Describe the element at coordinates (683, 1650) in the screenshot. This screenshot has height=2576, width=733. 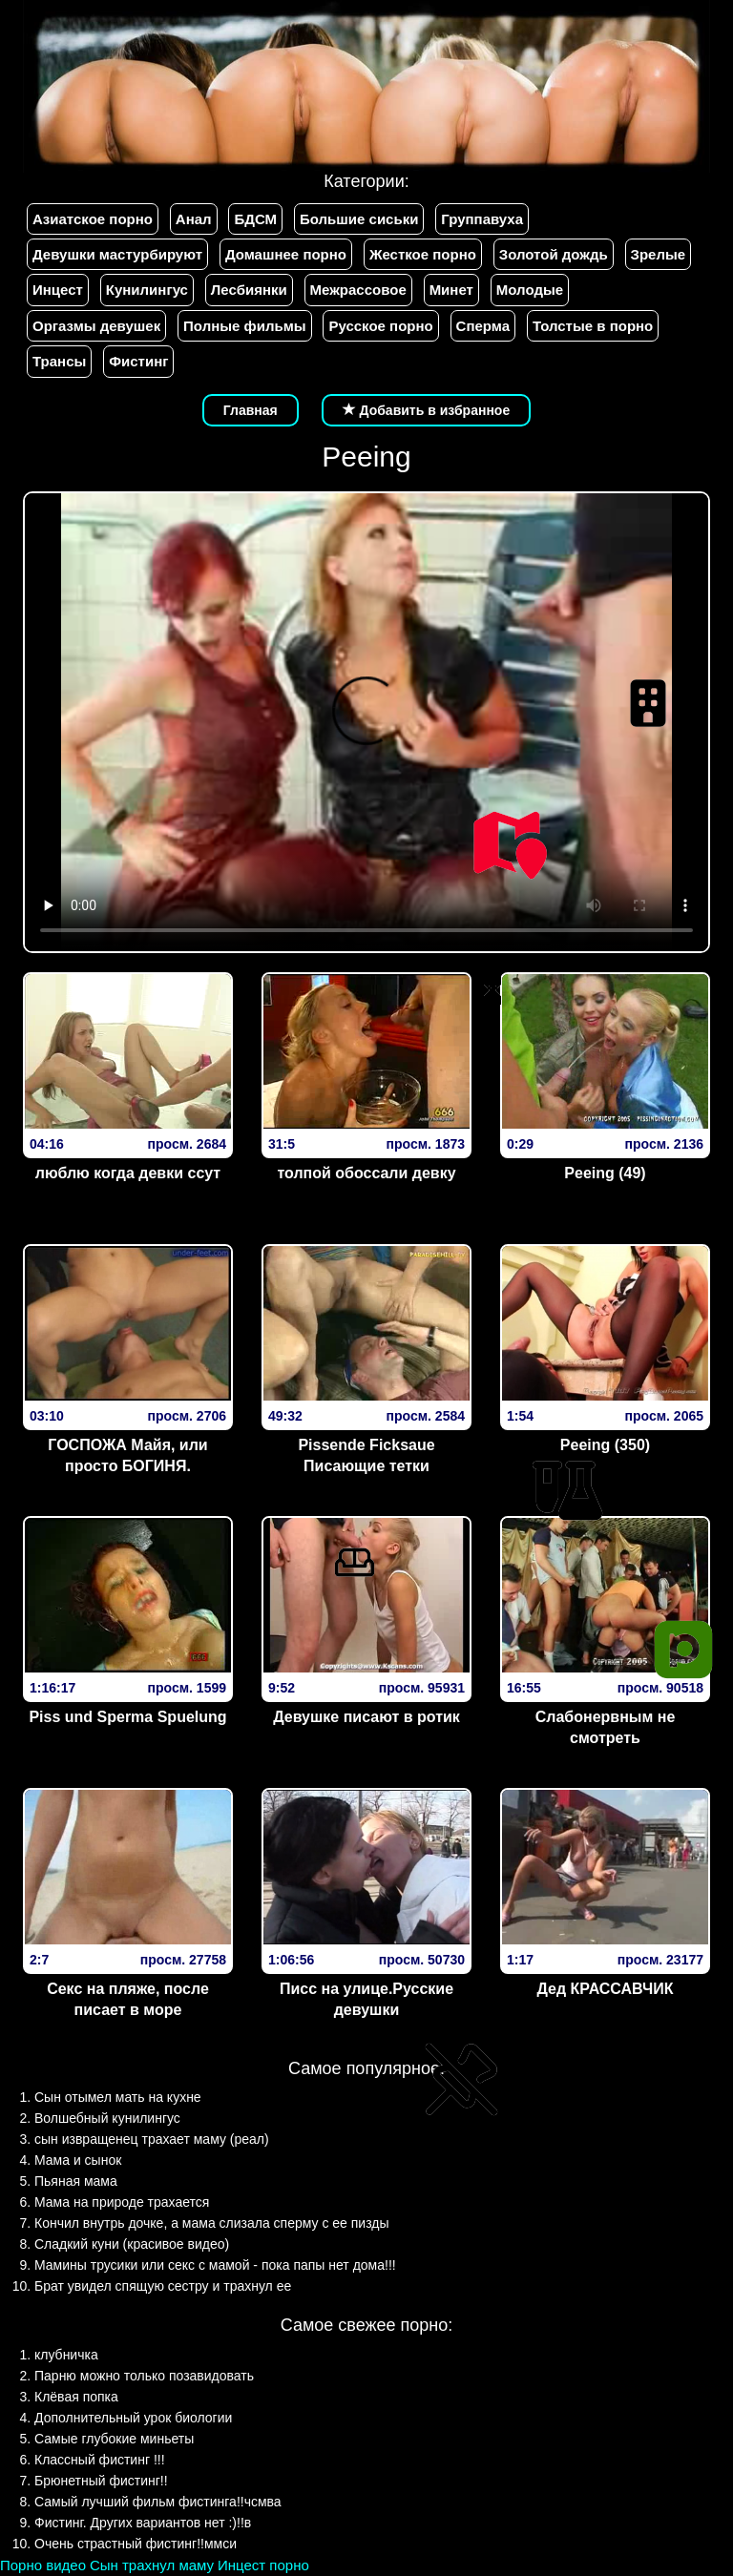
I see `open pixiv app` at that location.